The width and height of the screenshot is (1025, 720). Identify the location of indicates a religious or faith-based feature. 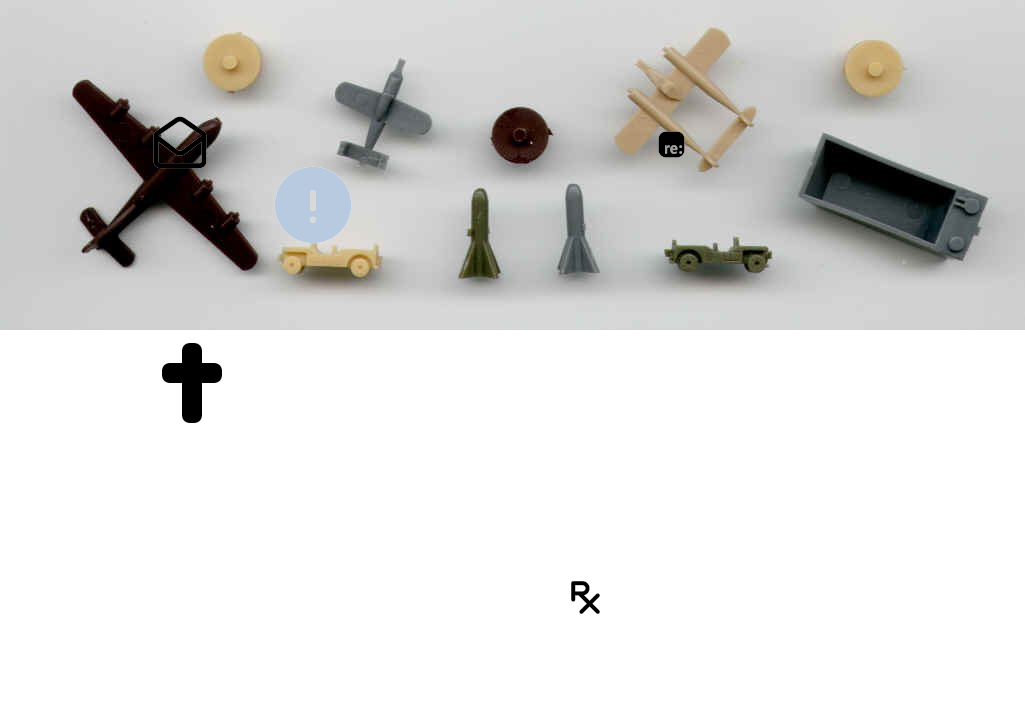
(192, 383).